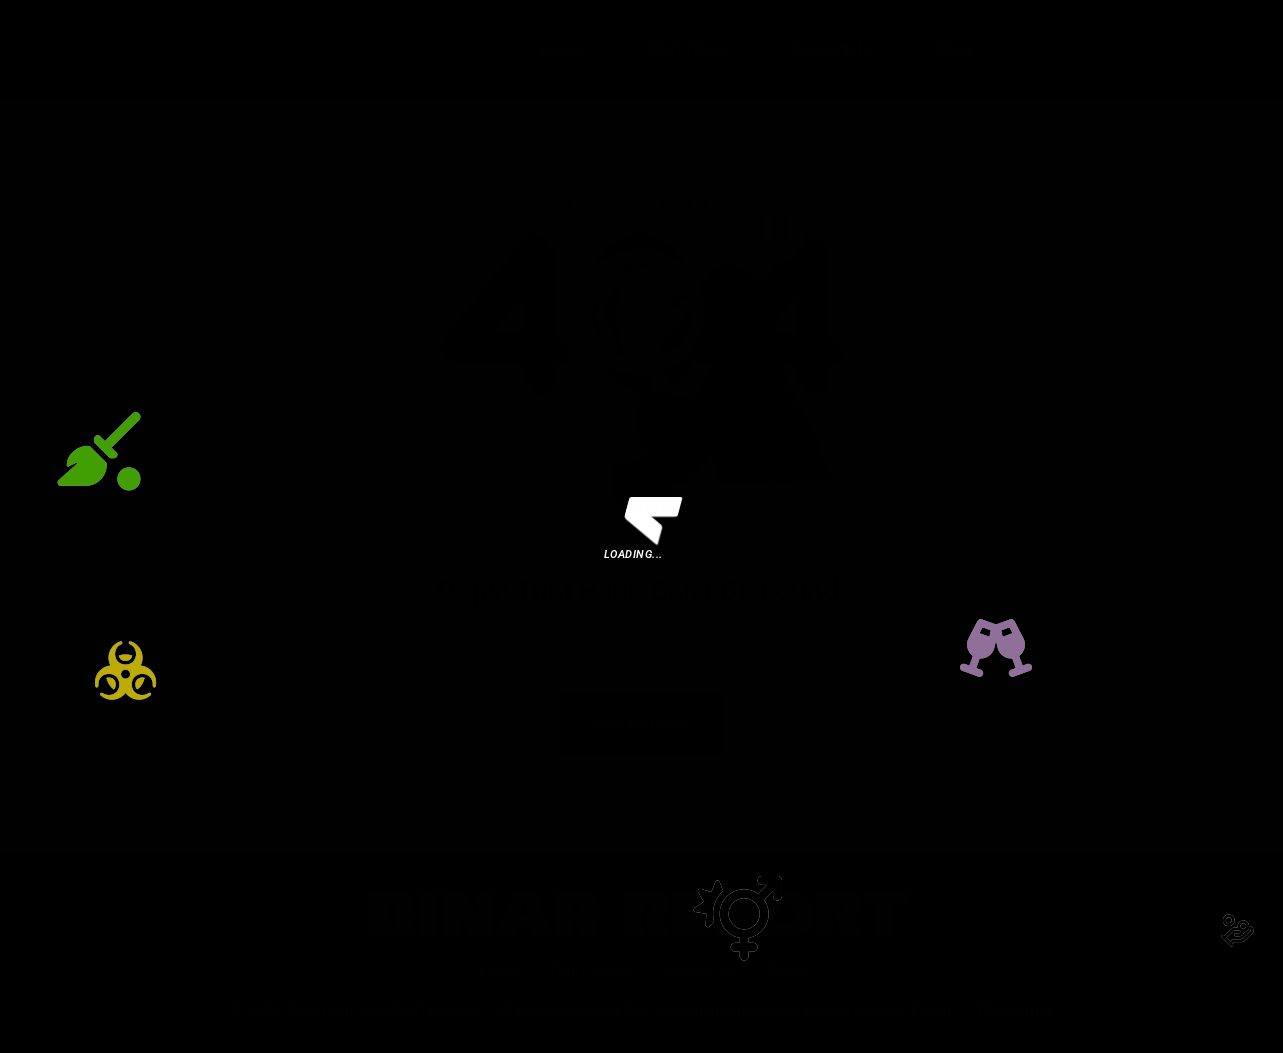  What do you see at coordinates (1237, 930) in the screenshot?
I see `make a payment or donation` at bounding box center [1237, 930].